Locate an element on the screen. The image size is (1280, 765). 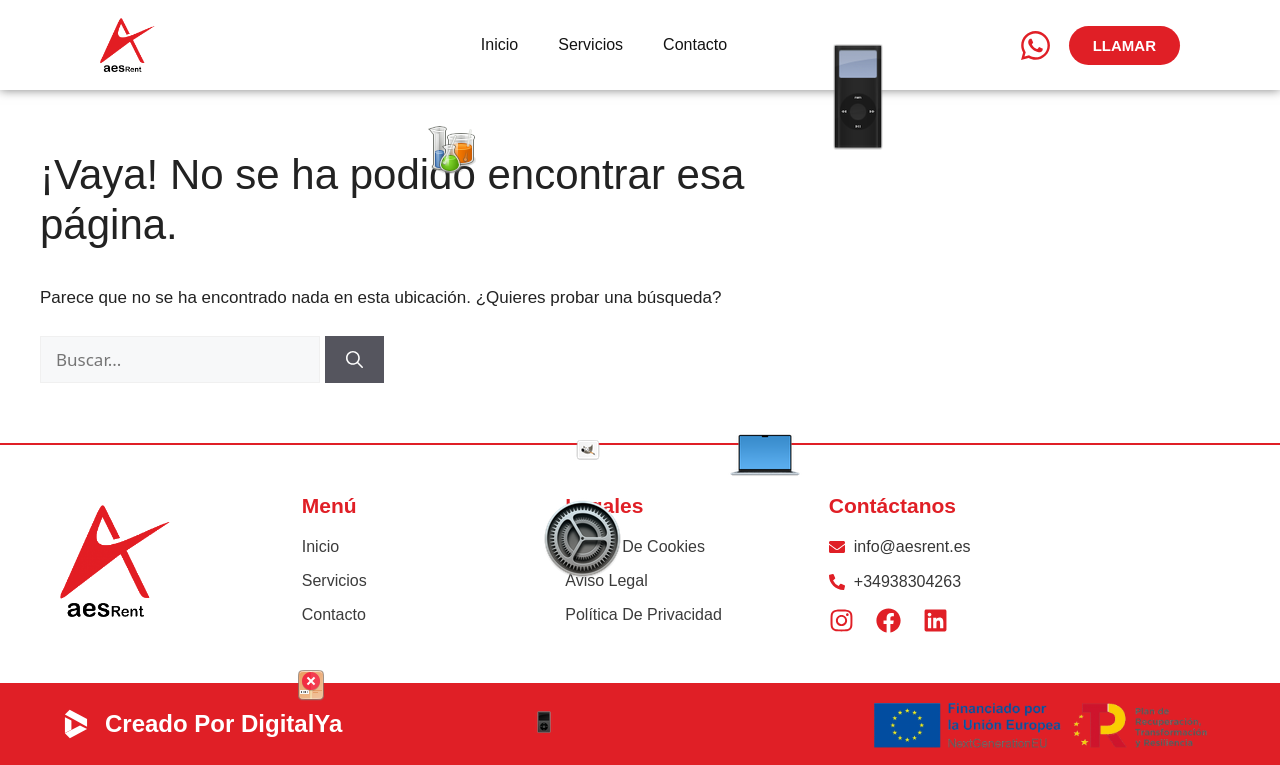
indicates a package is queued for removal is located at coordinates (311, 685).